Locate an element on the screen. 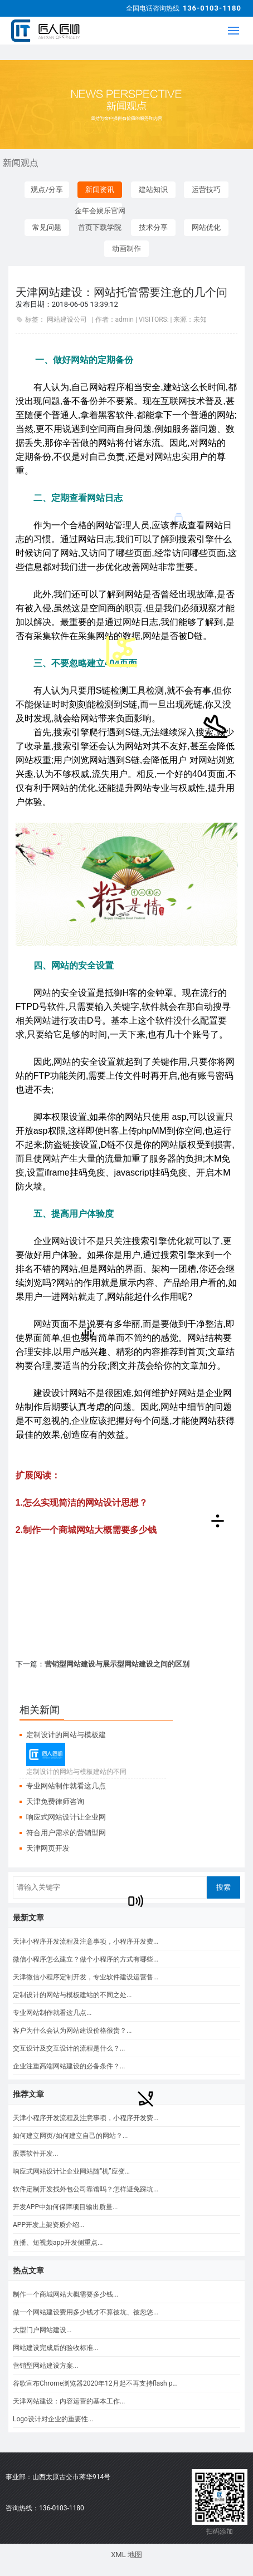 The height and width of the screenshot is (2576, 253). open google podcasts app is located at coordinates (88, 1334).